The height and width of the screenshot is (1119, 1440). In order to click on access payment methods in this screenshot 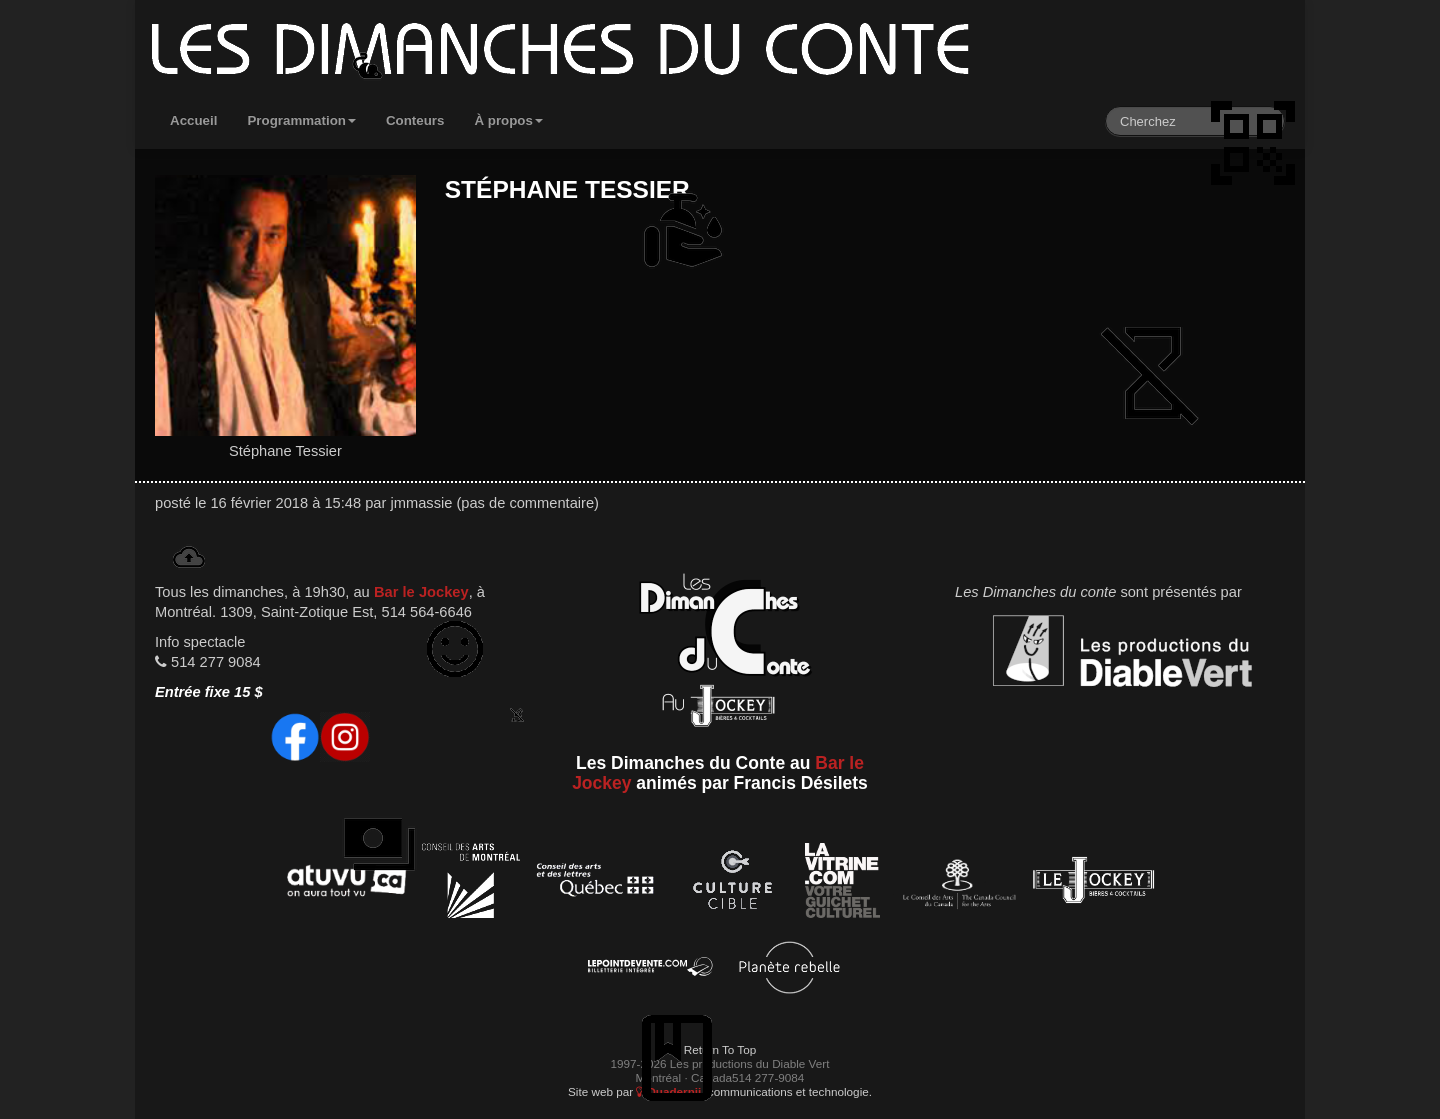, I will do `click(379, 844)`.